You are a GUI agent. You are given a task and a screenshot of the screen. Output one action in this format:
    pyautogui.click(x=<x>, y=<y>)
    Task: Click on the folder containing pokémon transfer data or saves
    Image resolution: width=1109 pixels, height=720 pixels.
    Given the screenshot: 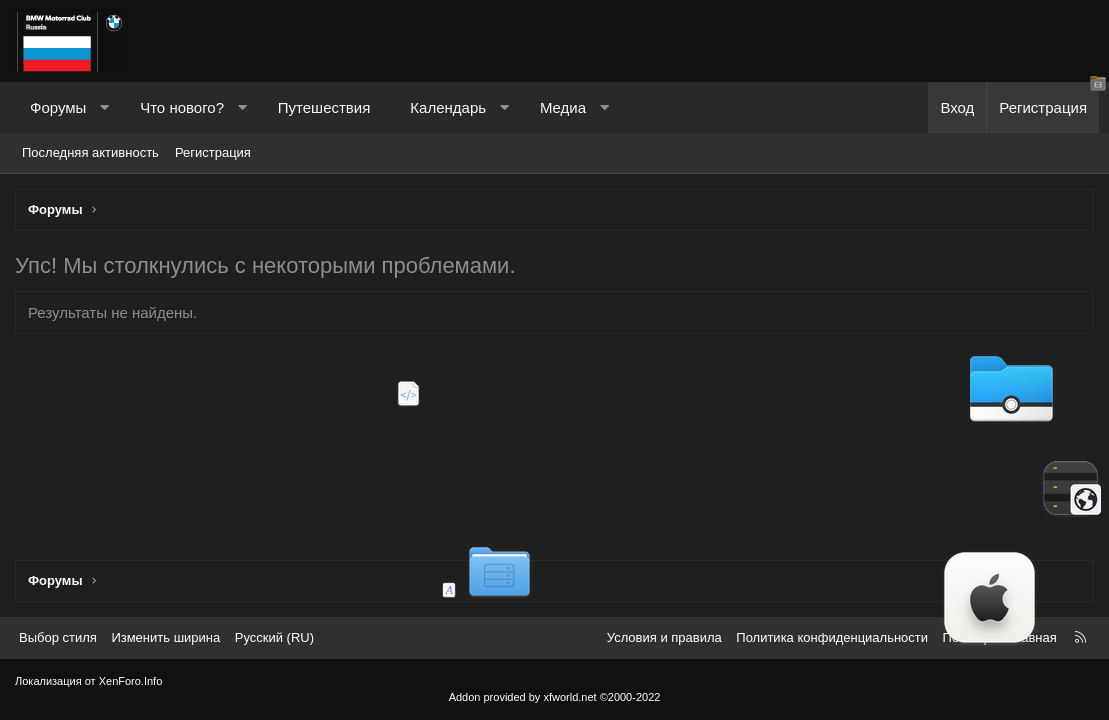 What is the action you would take?
    pyautogui.click(x=1011, y=391)
    